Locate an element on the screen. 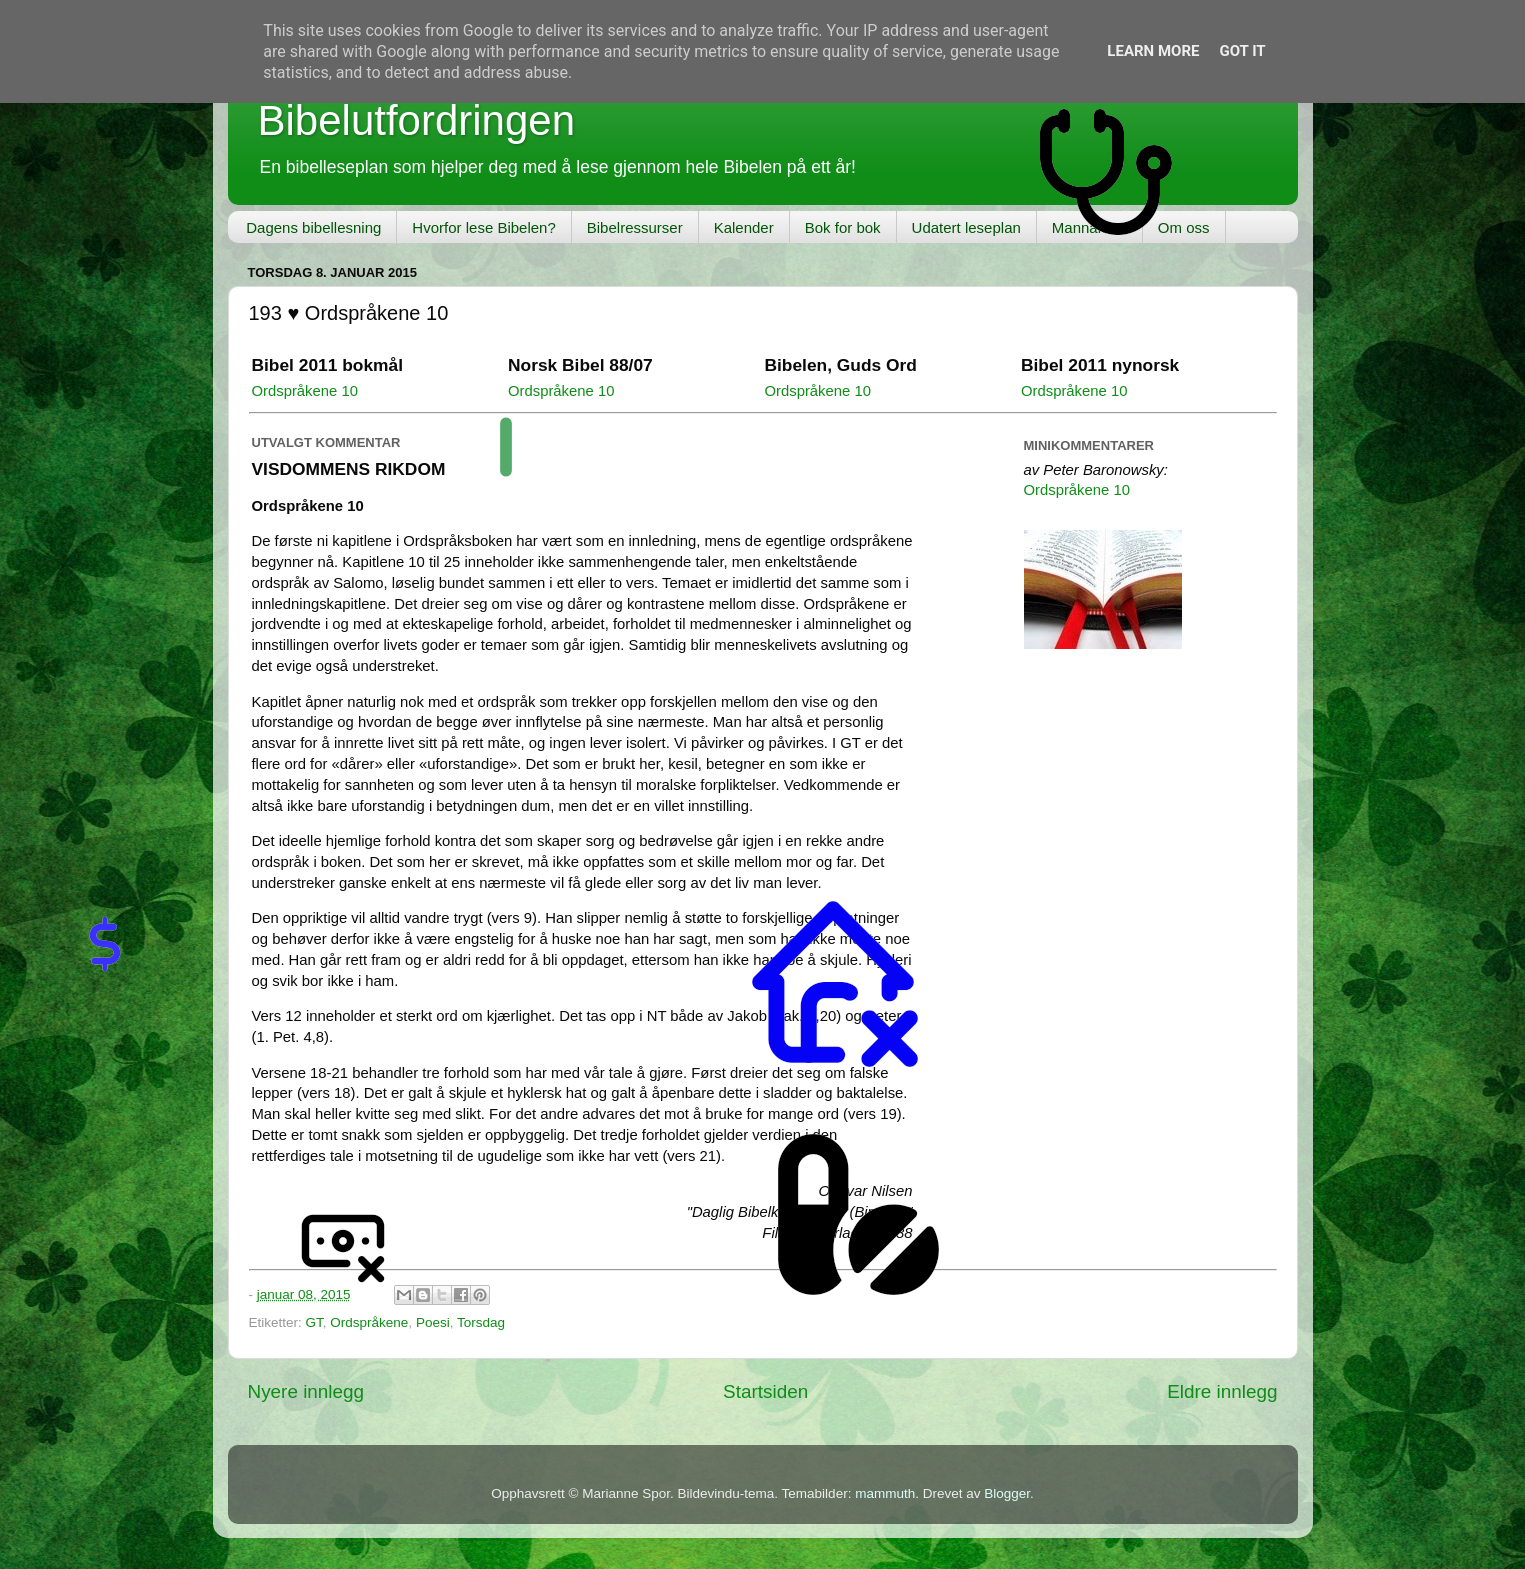 Image resolution: width=1525 pixels, height=1569 pixels. payment declined or failed is located at coordinates (343, 1241).